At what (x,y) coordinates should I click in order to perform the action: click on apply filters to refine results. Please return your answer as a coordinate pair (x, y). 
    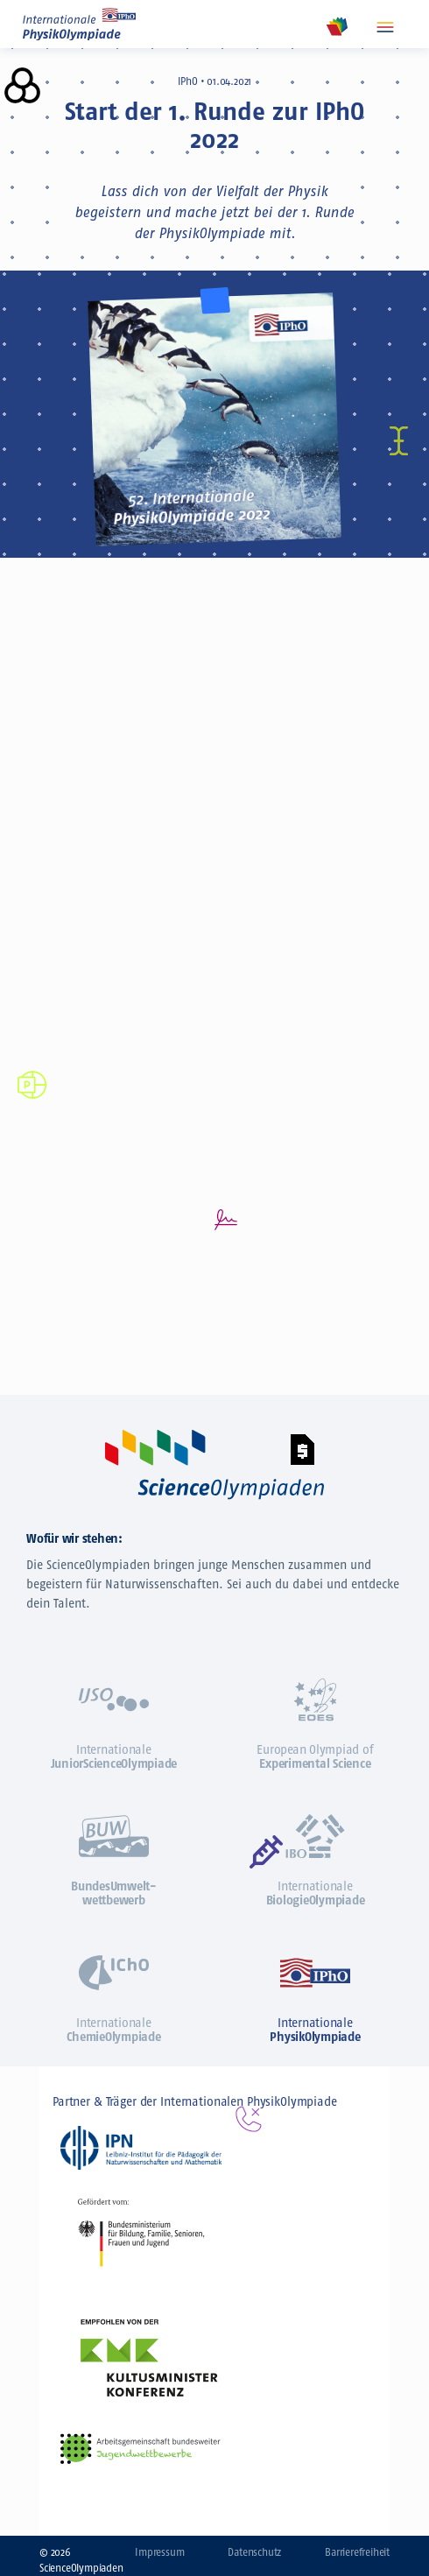
    Looking at the image, I should click on (22, 85).